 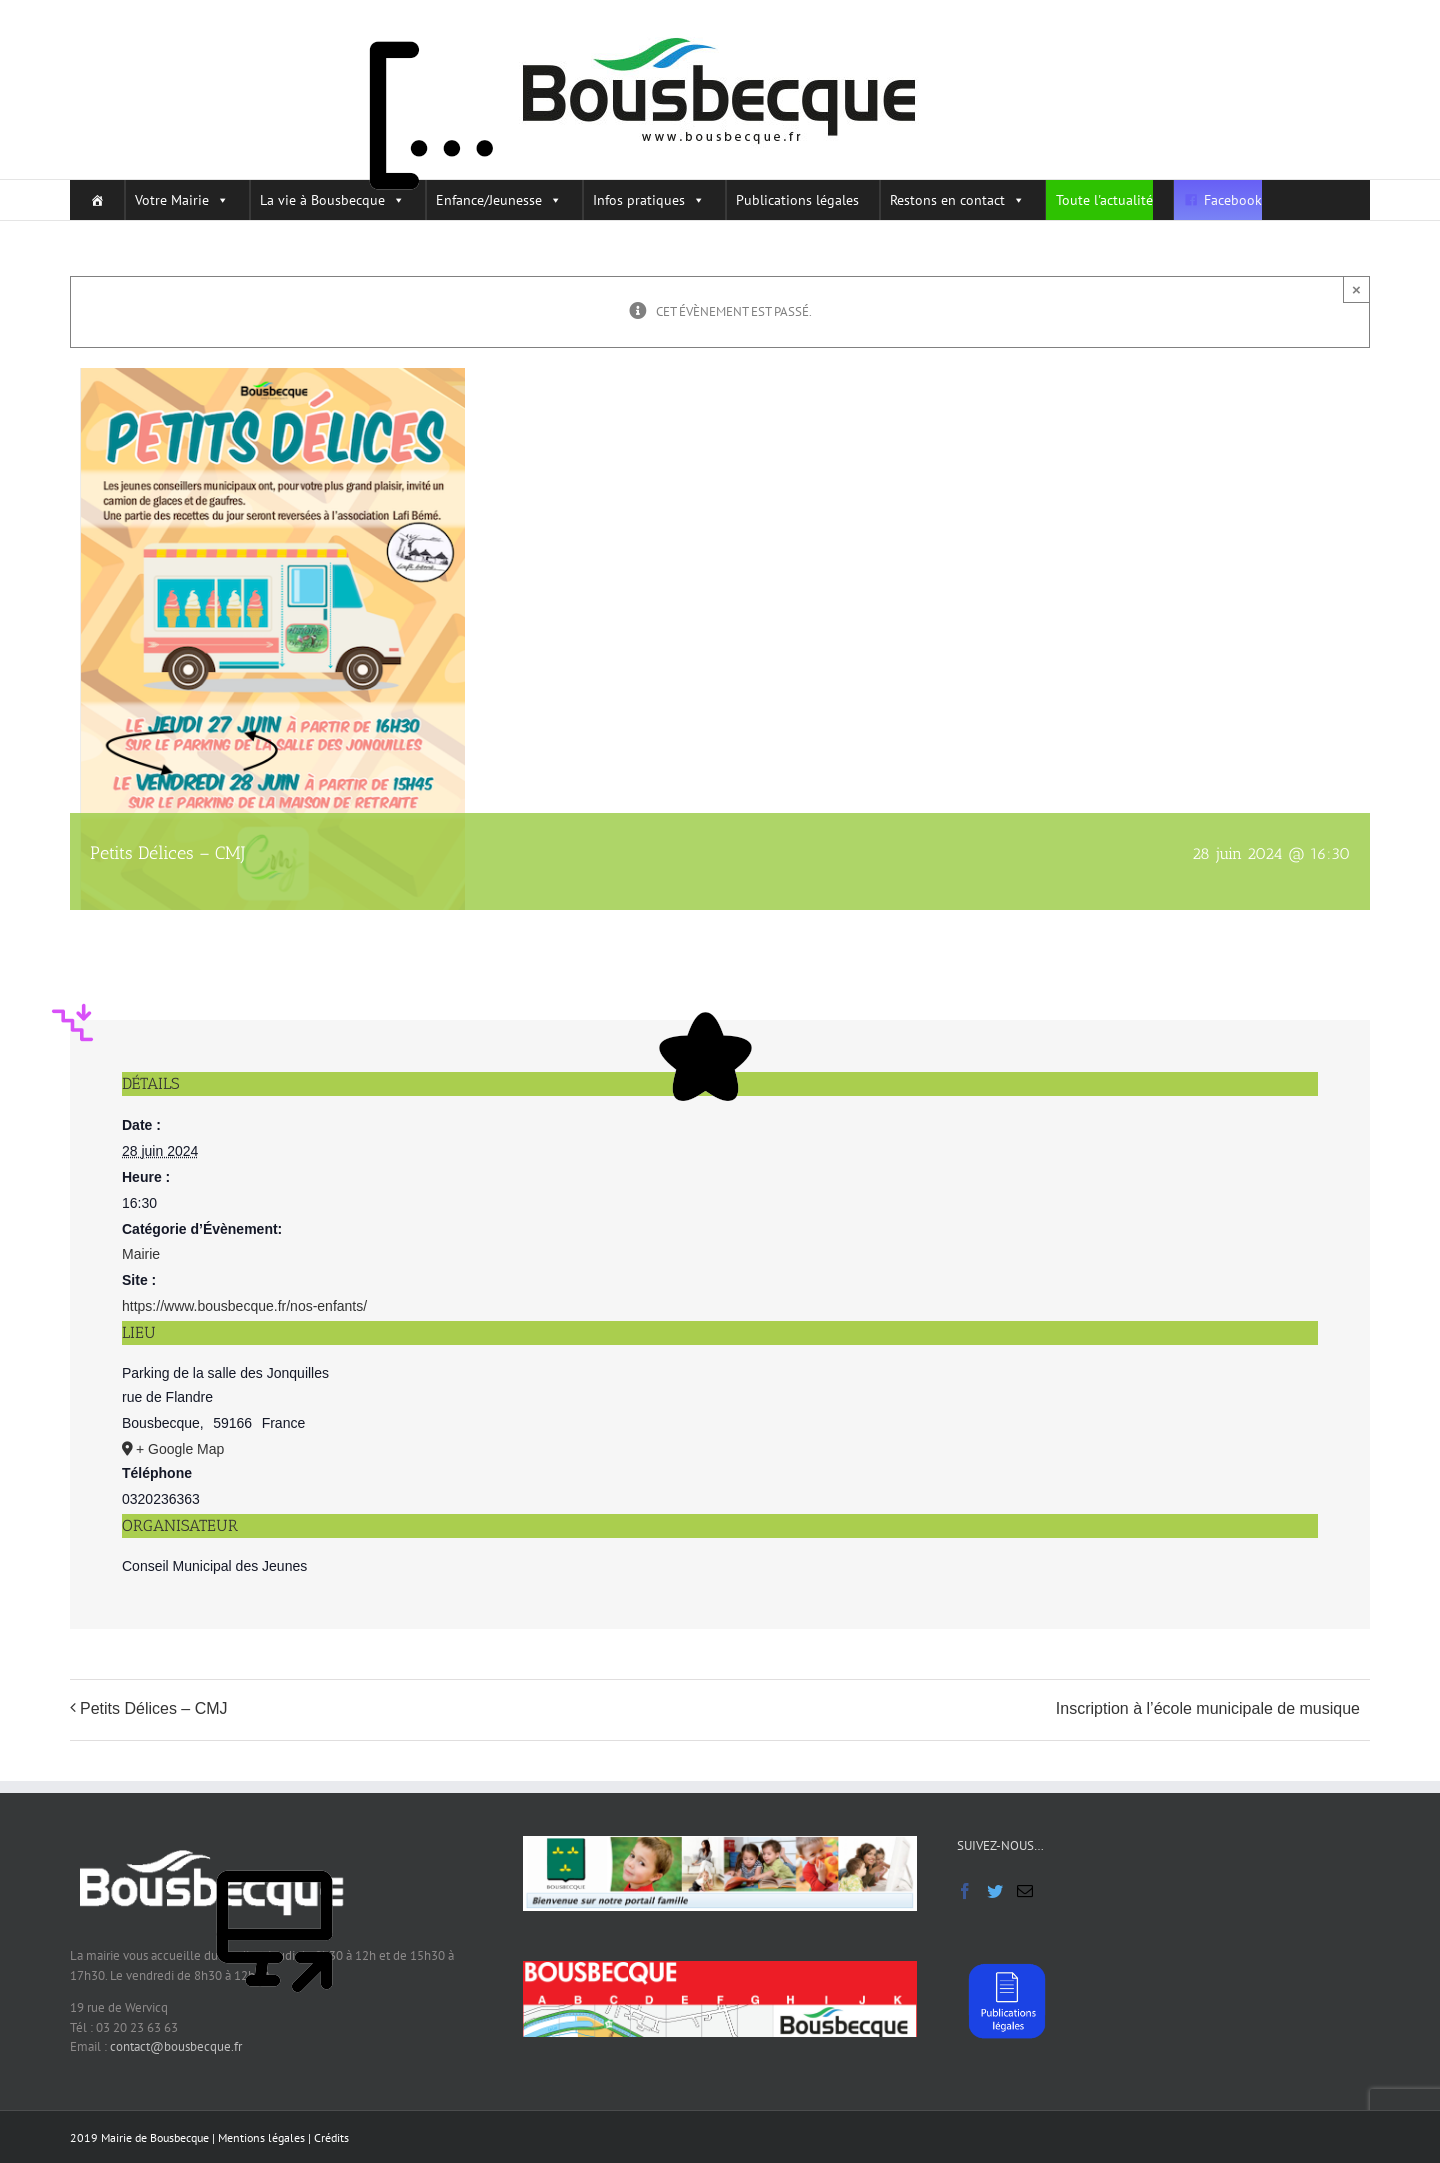 I want to click on add to favorites, so click(x=705, y=1058).